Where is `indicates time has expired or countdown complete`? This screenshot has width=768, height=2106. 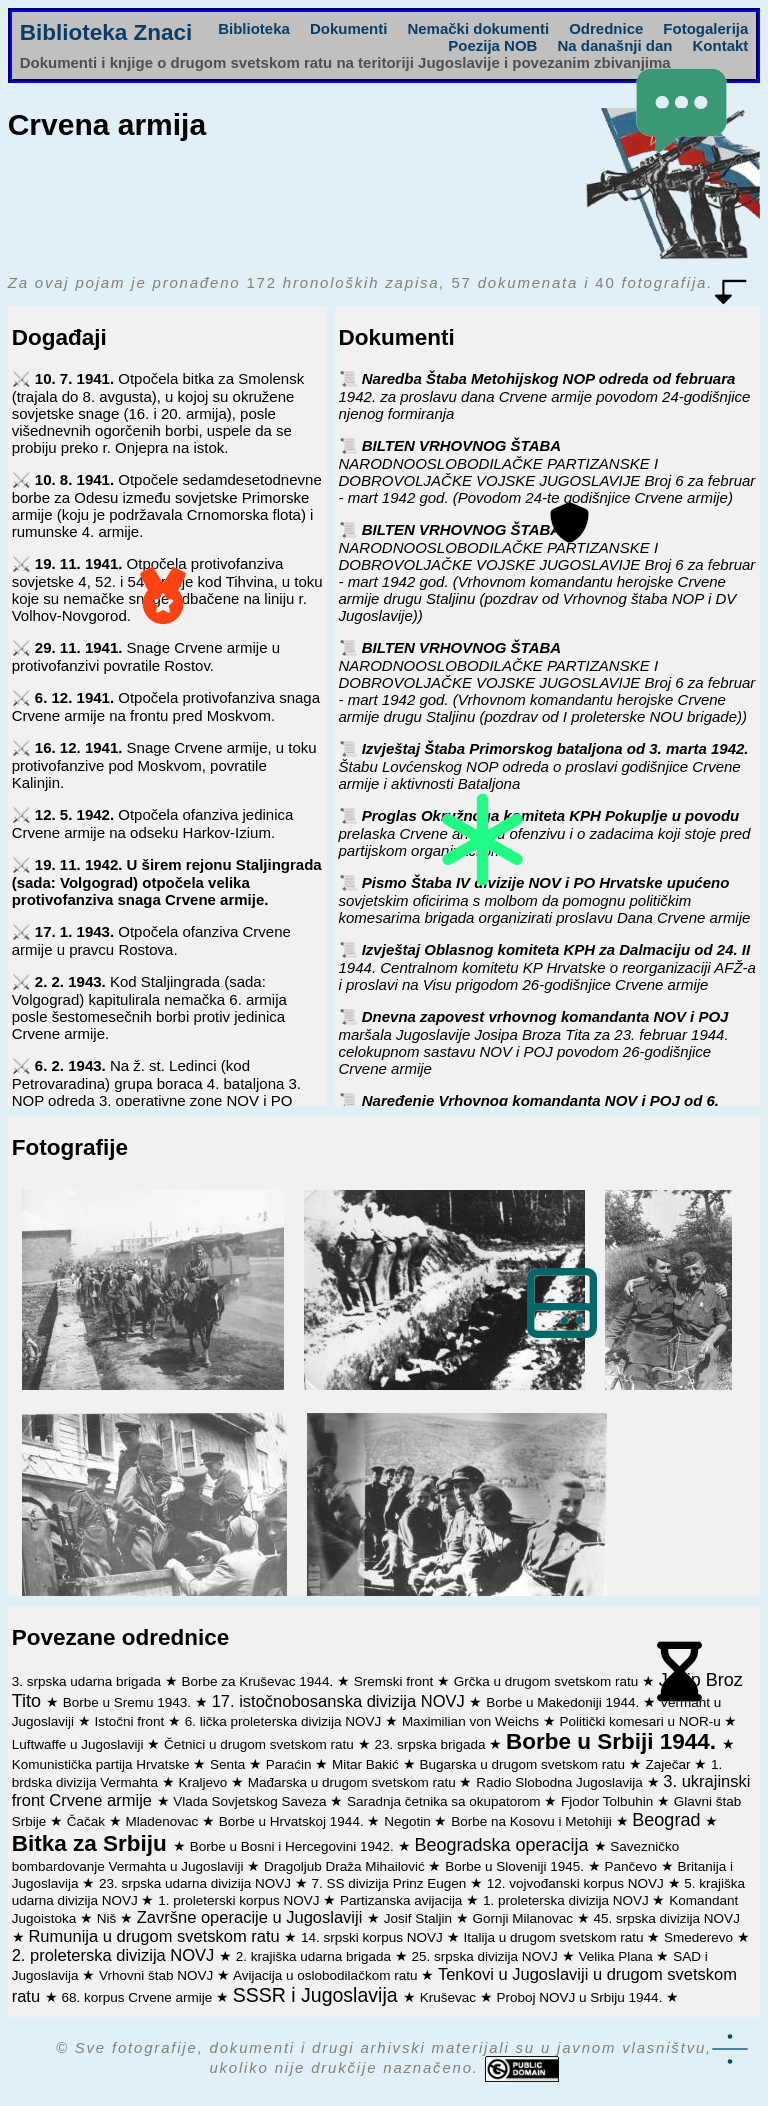
indicates time has expired or countdown complete is located at coordinates (679, 1671).